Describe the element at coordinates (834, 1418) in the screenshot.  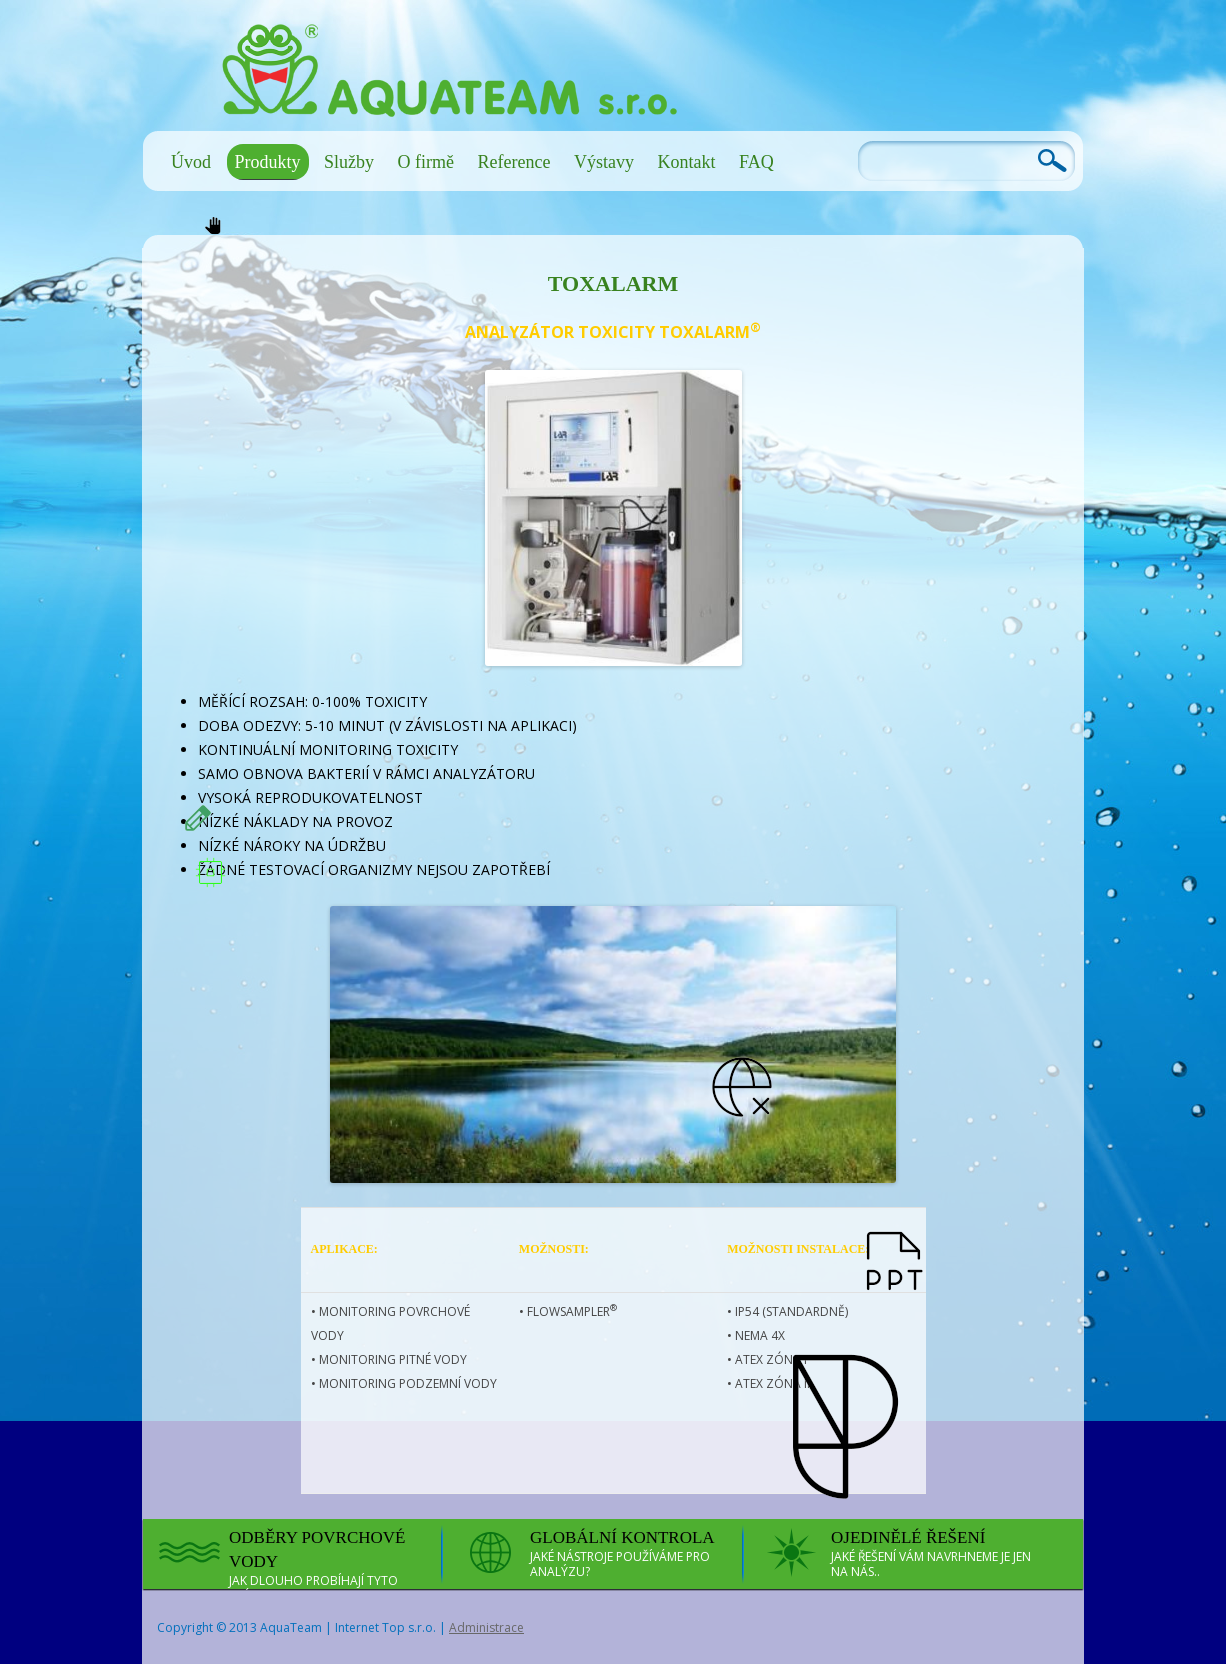
I see `phosphor icons library logo` at that location.